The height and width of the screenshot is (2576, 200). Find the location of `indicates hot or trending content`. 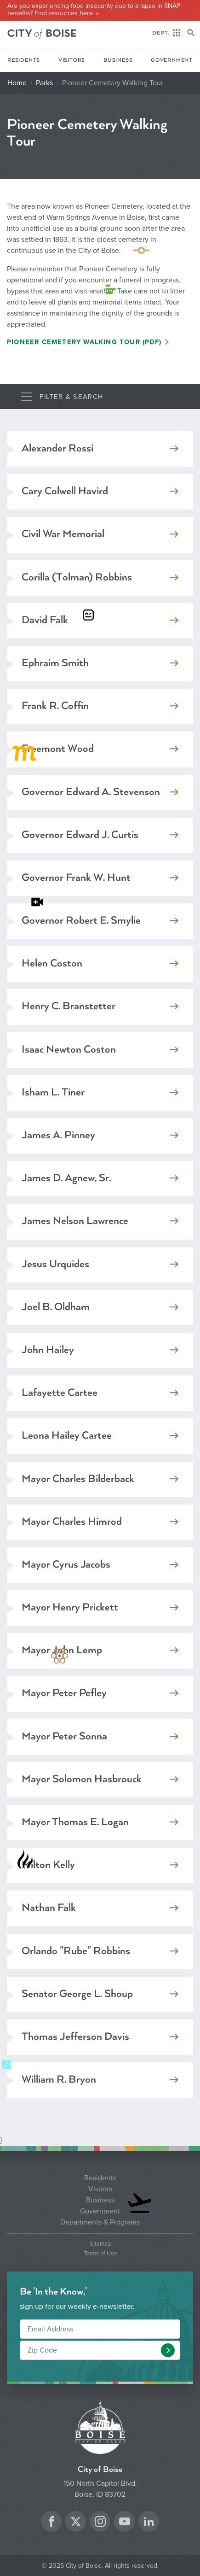

indicates hot or trending content is located at coordinates (25, 1860).